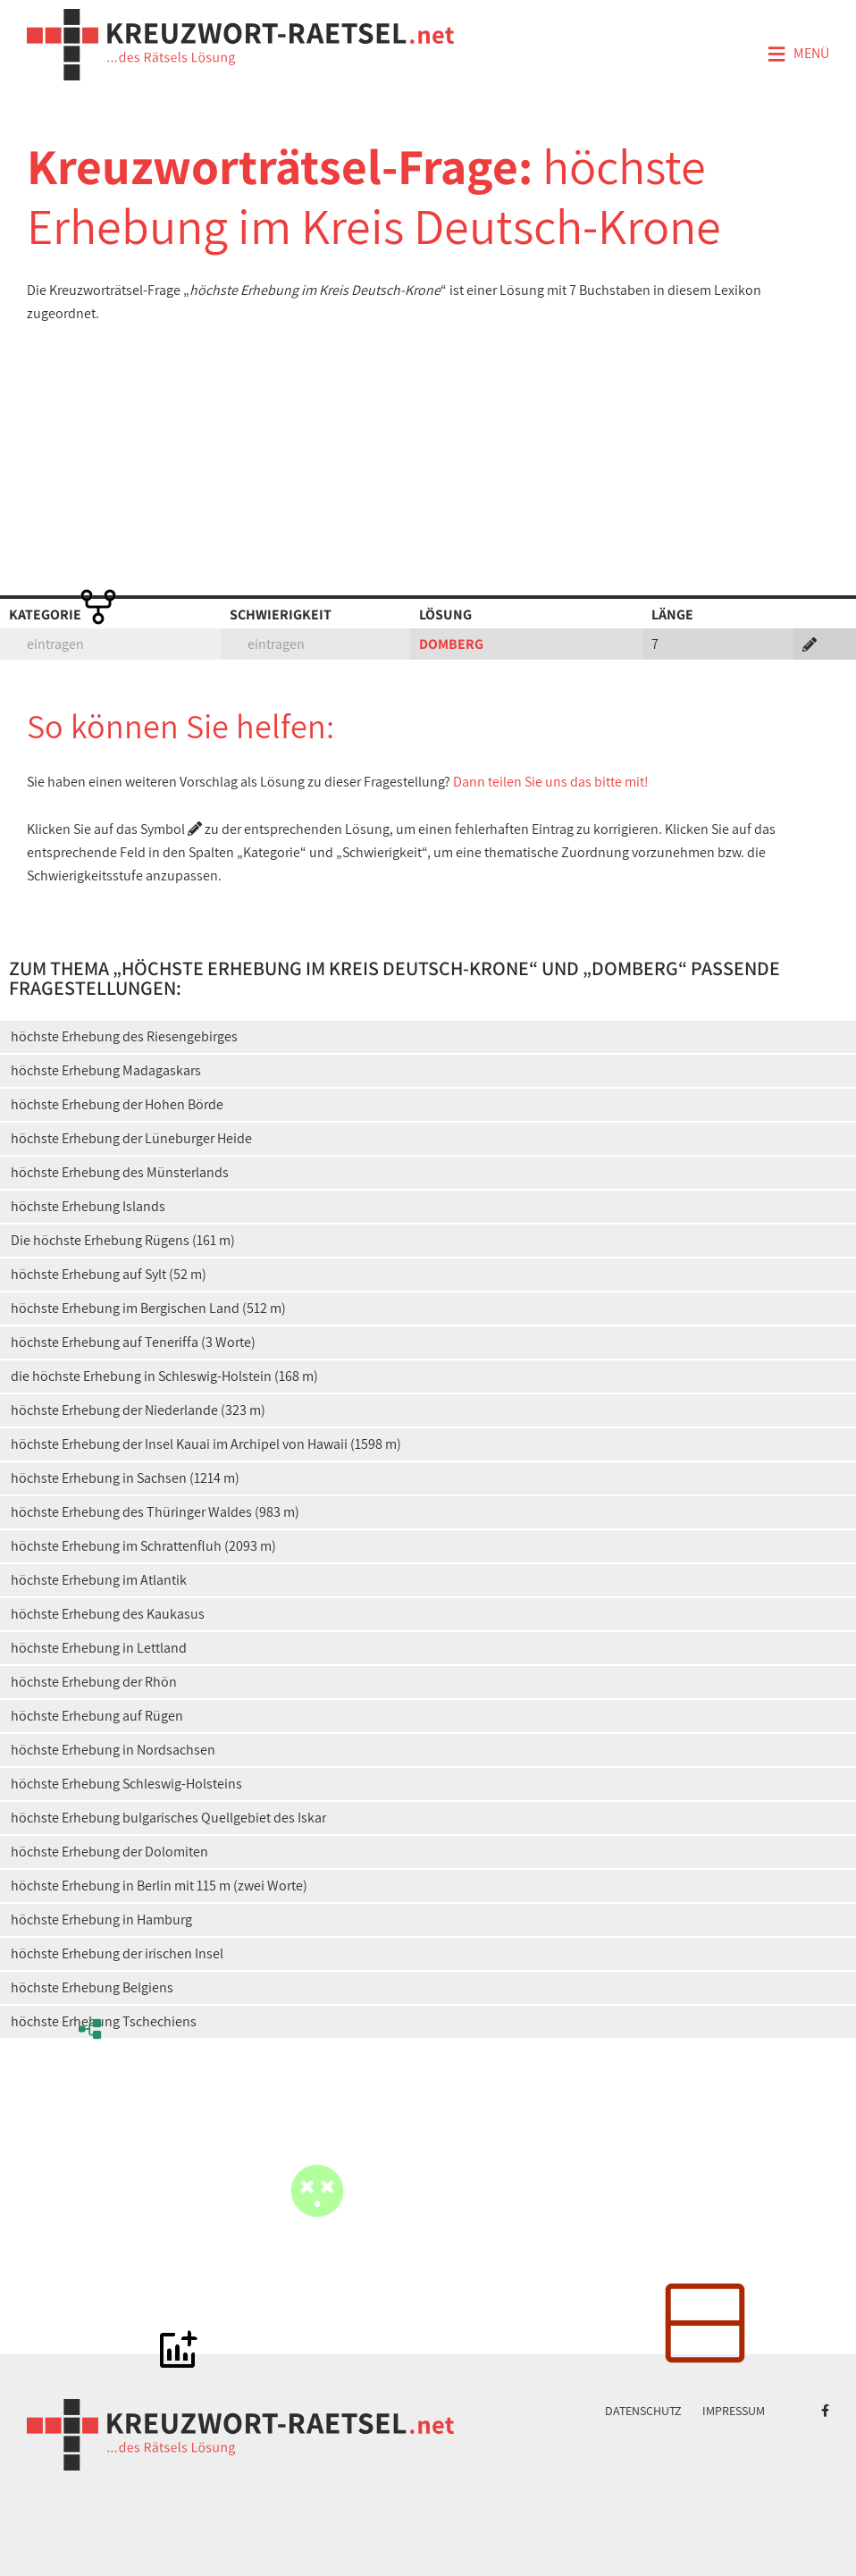 Image resolution: width=856 pixels, height=2576 pixels. I want to click on split view into top and bottom panels, so click(705, 2323).